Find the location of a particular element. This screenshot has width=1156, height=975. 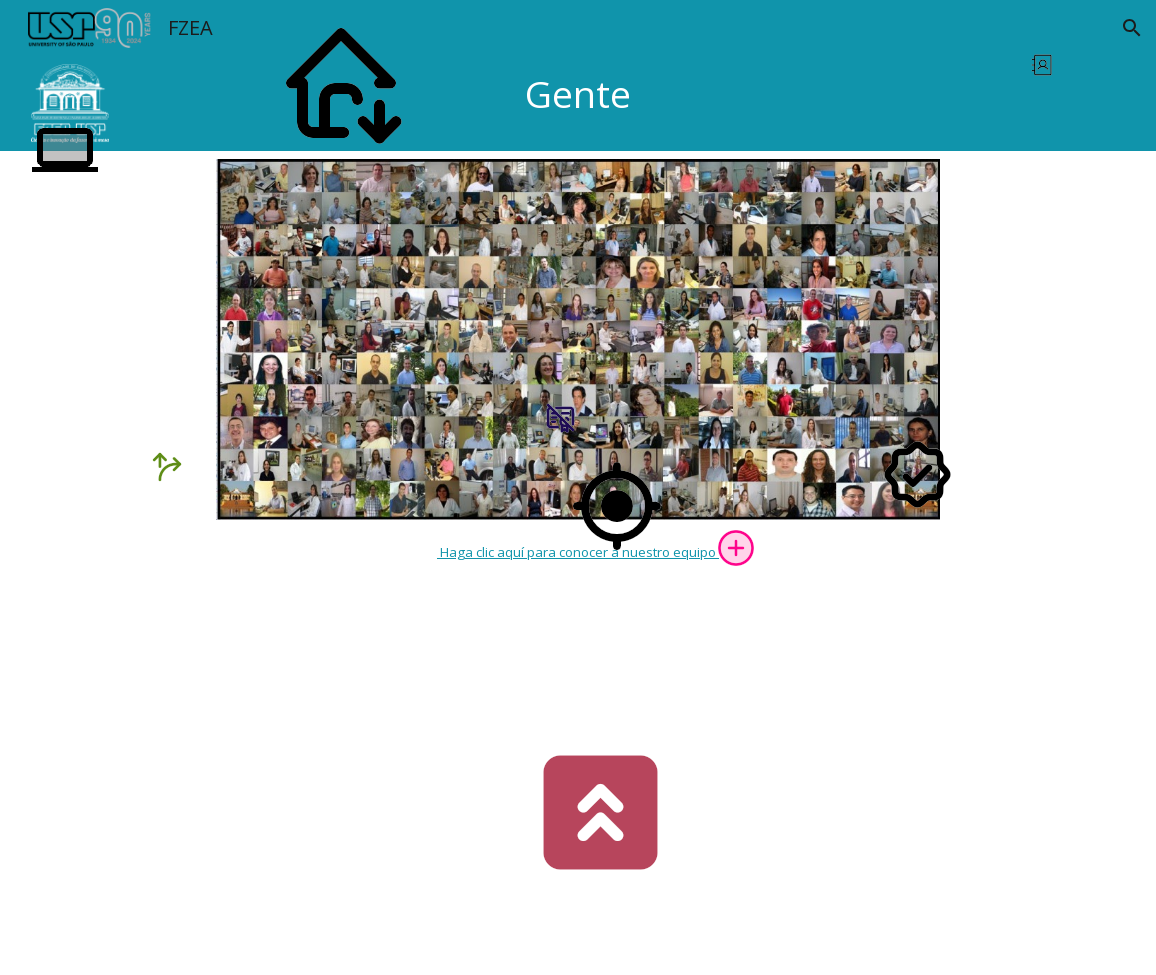

download home data or settings is located at coordinates (341, 83).